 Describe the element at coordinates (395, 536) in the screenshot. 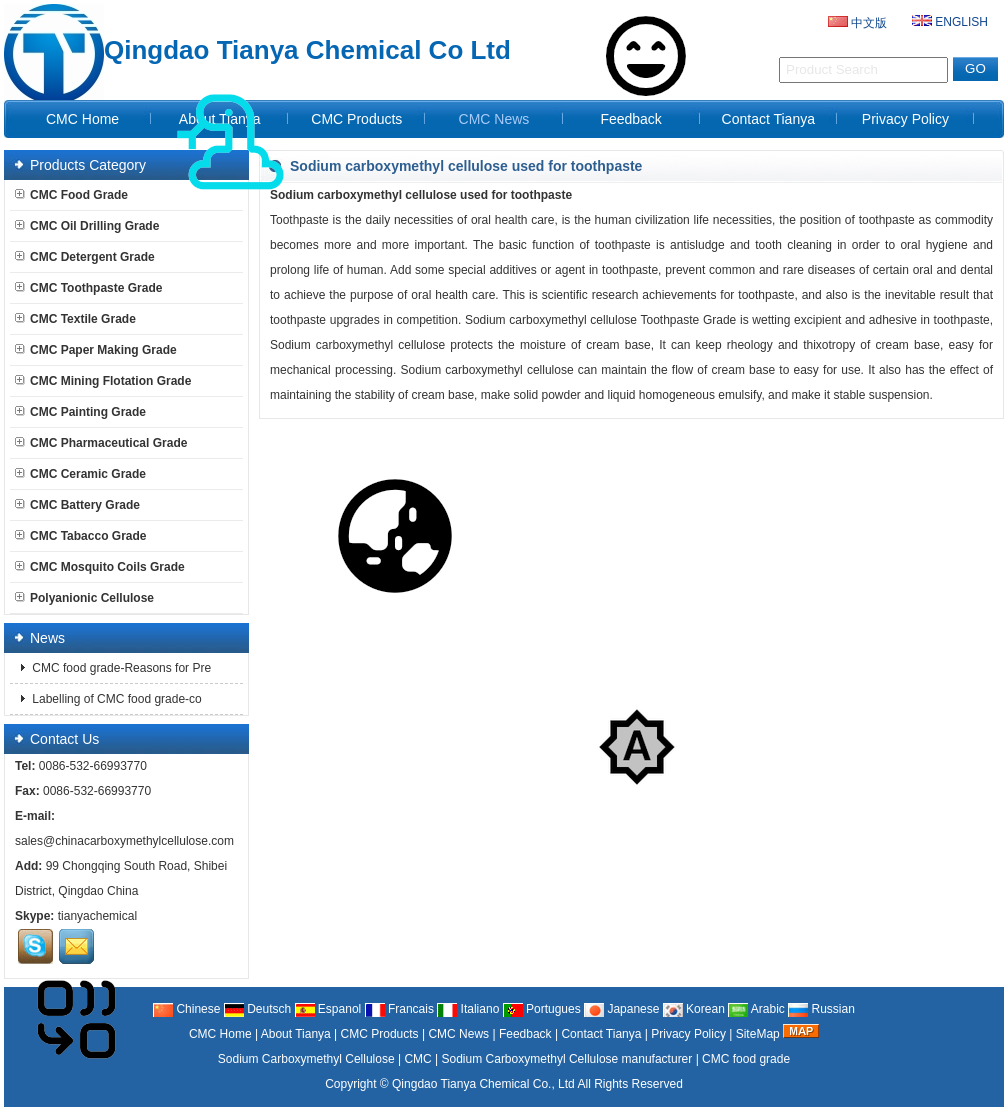

I see `switch to asia region settings` at that location.